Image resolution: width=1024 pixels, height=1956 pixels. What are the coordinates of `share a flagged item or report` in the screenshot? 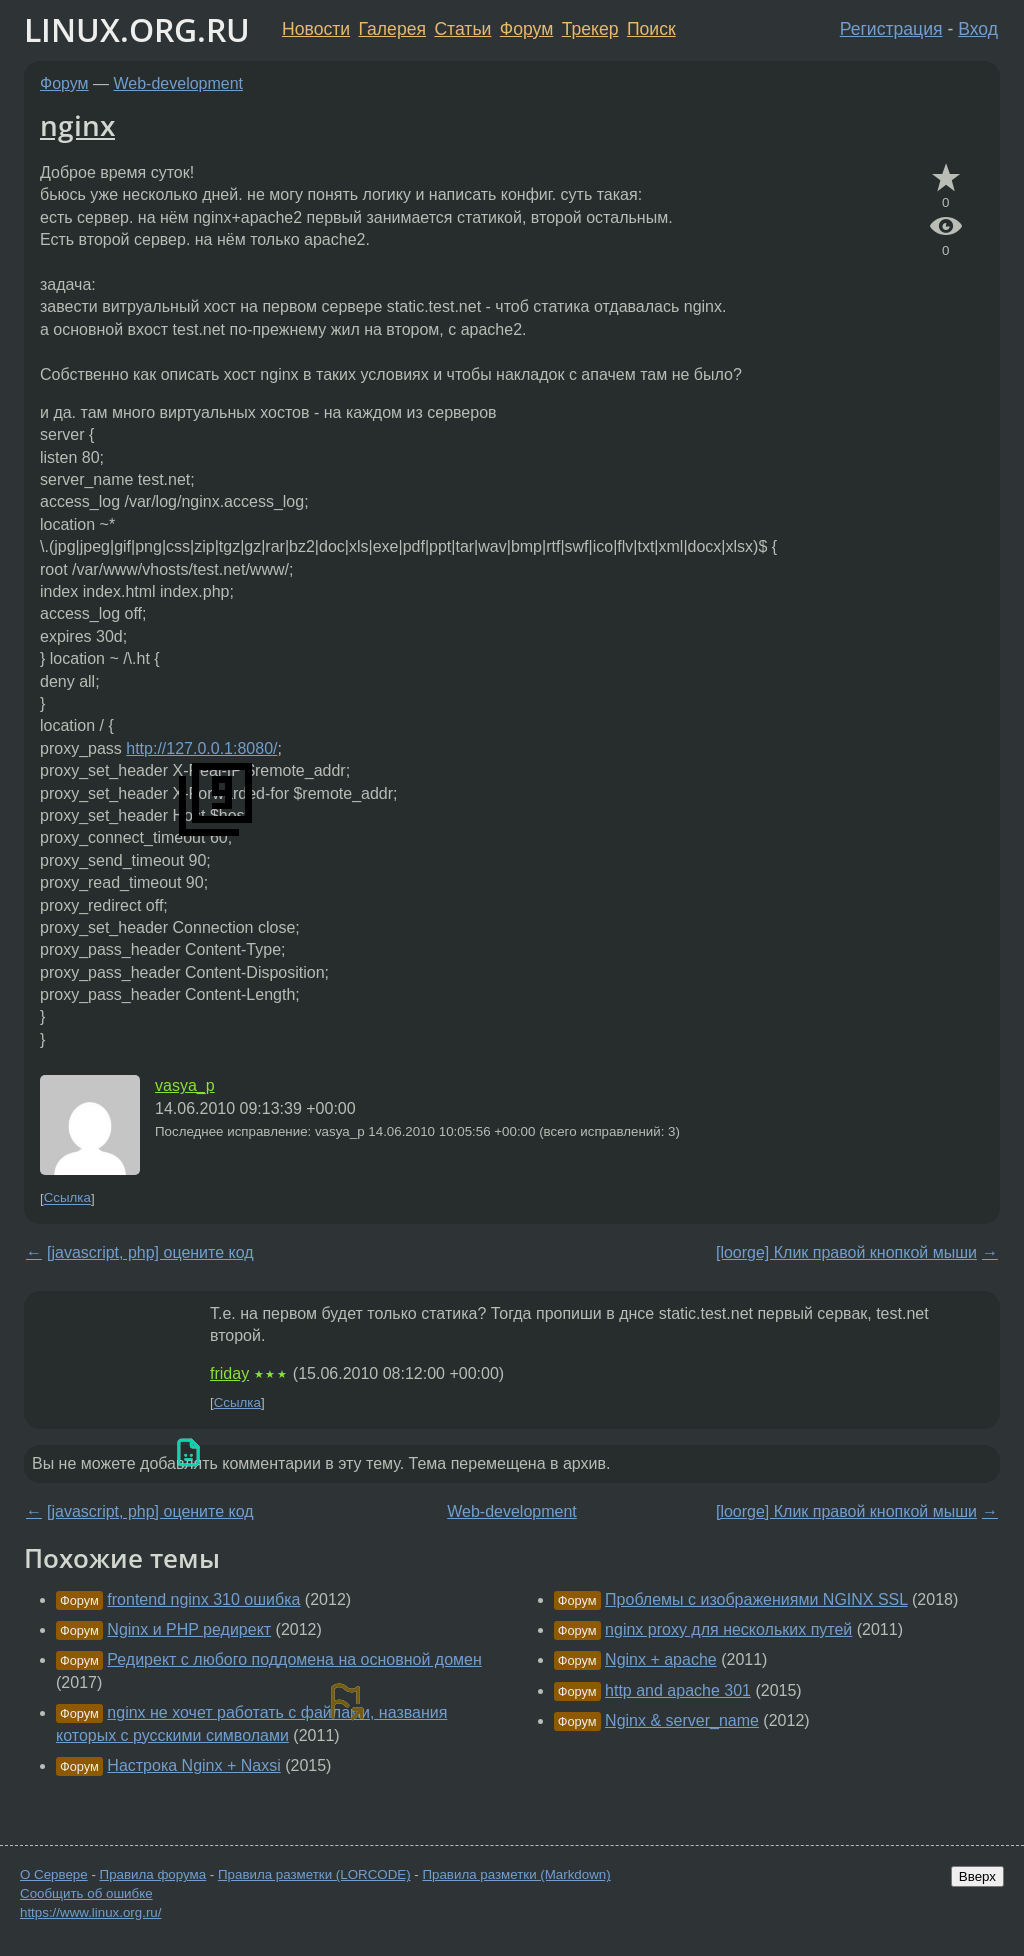 It's located at (345, 1700).